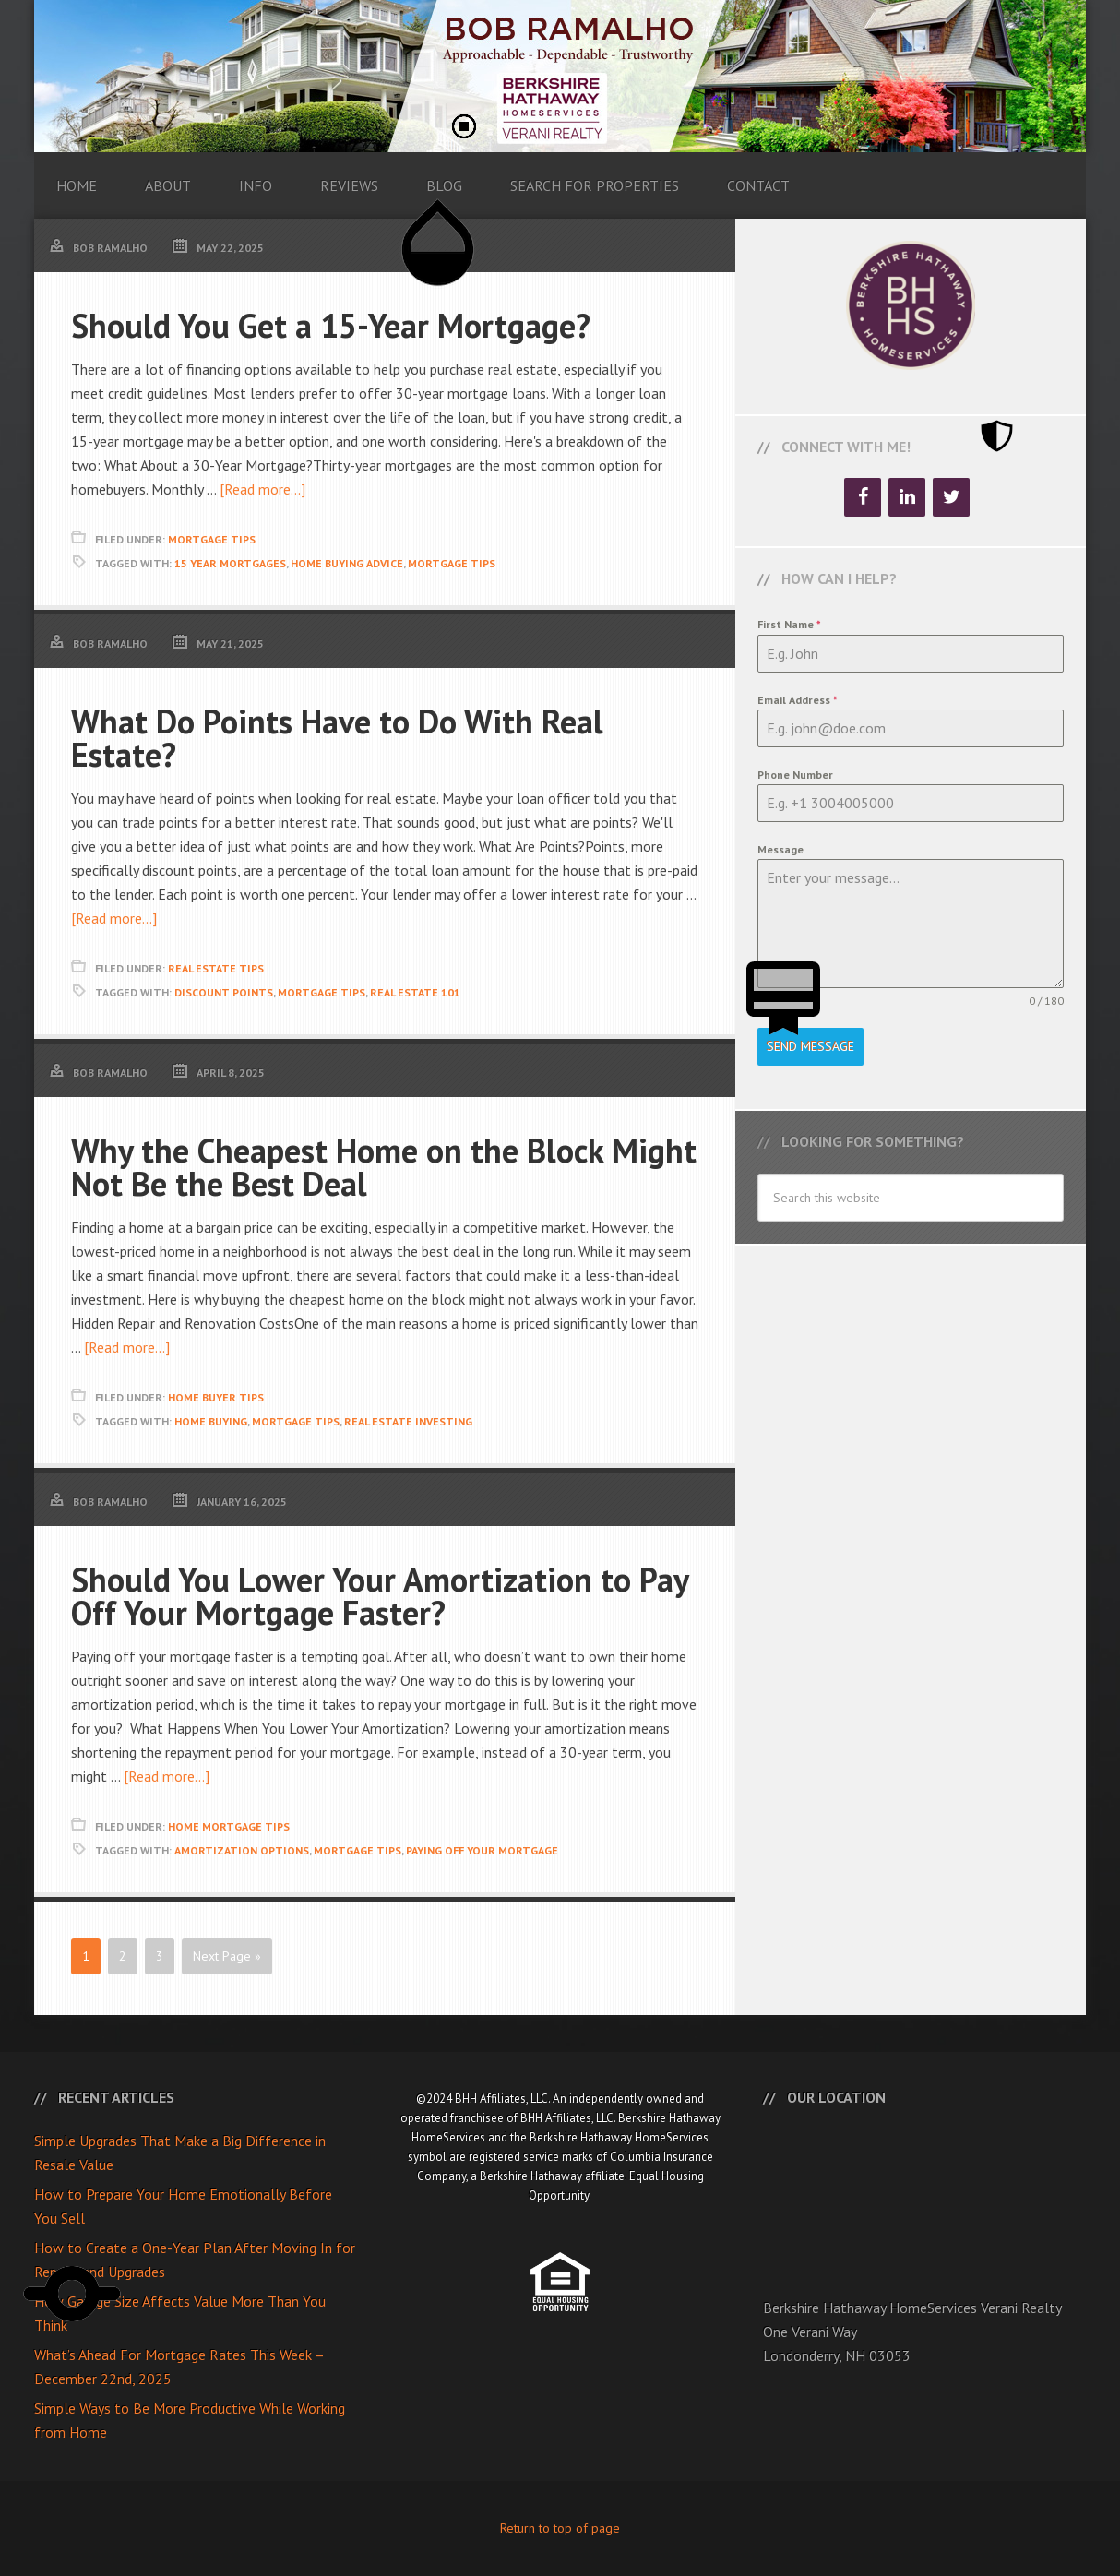  Describe the element at coordinates (996, 435) in the screenshot. I see `partial security or protection enabled` at that location.